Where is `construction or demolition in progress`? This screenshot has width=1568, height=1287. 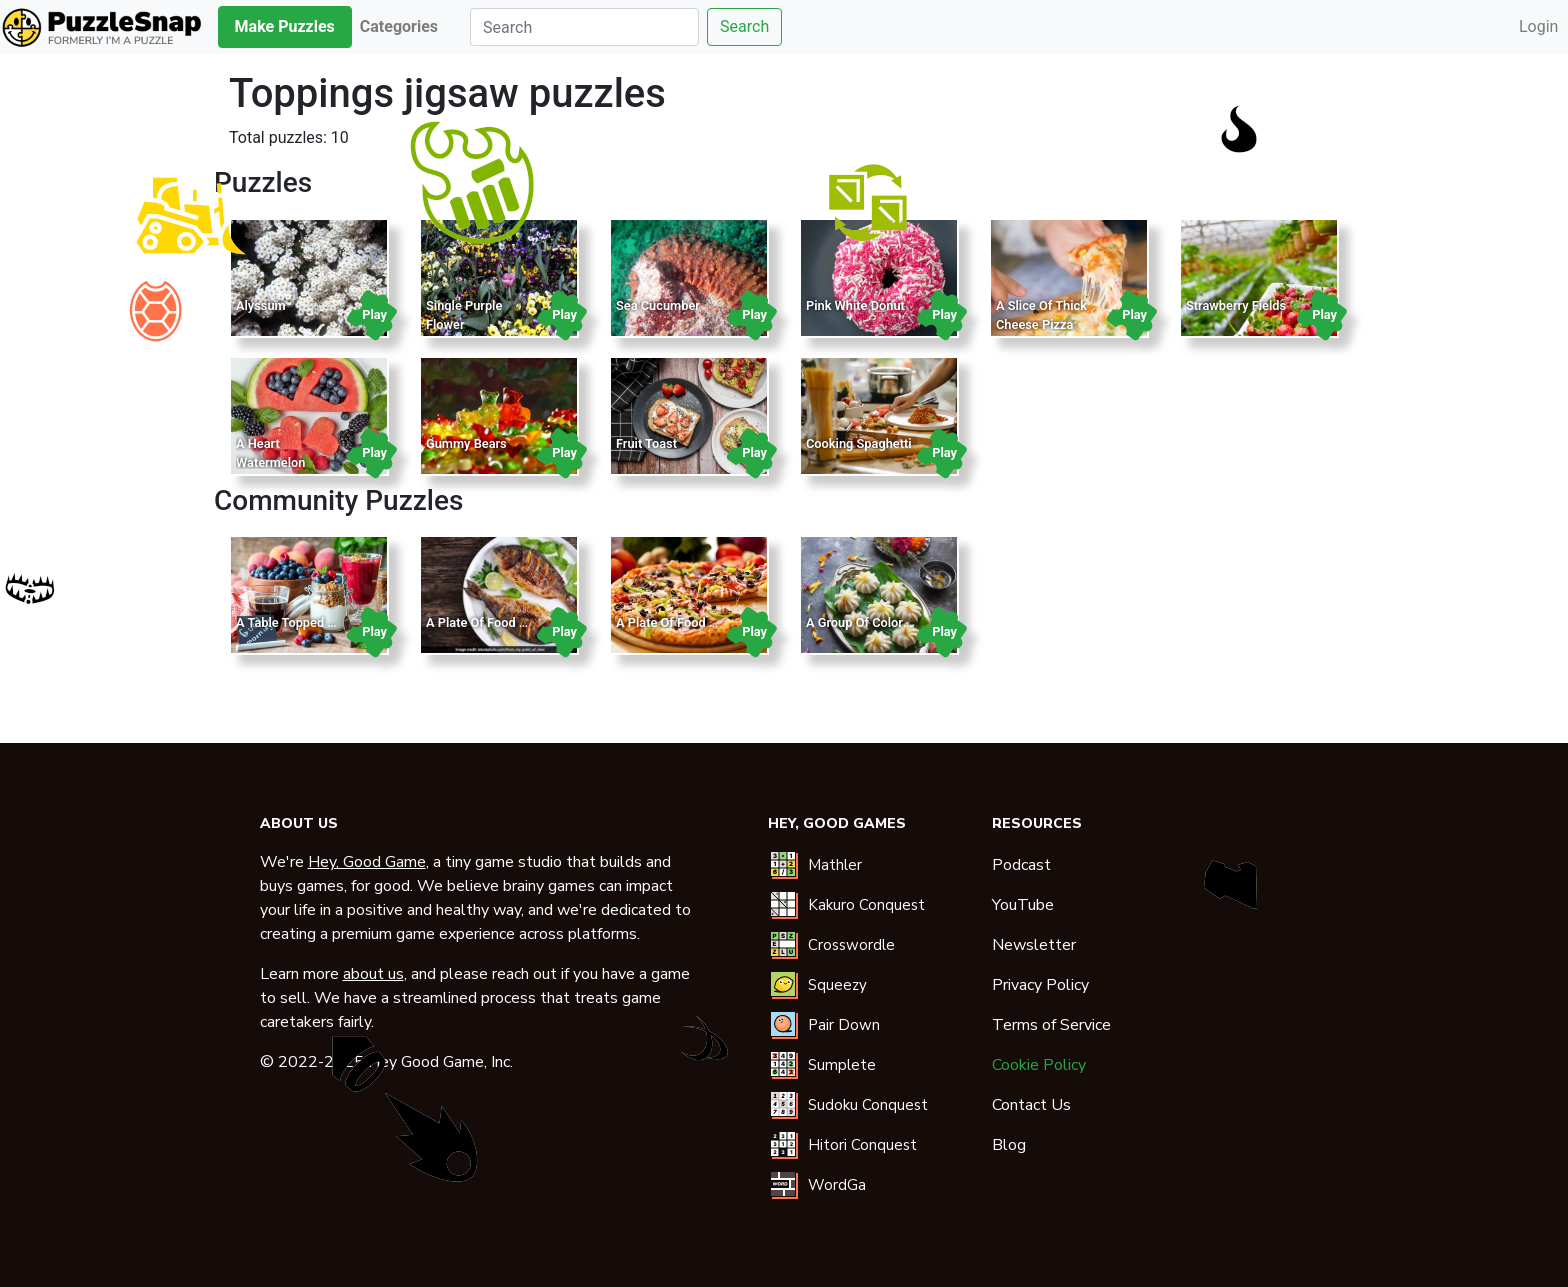
construction or demolition in progress is located at coordinates (191, 216).